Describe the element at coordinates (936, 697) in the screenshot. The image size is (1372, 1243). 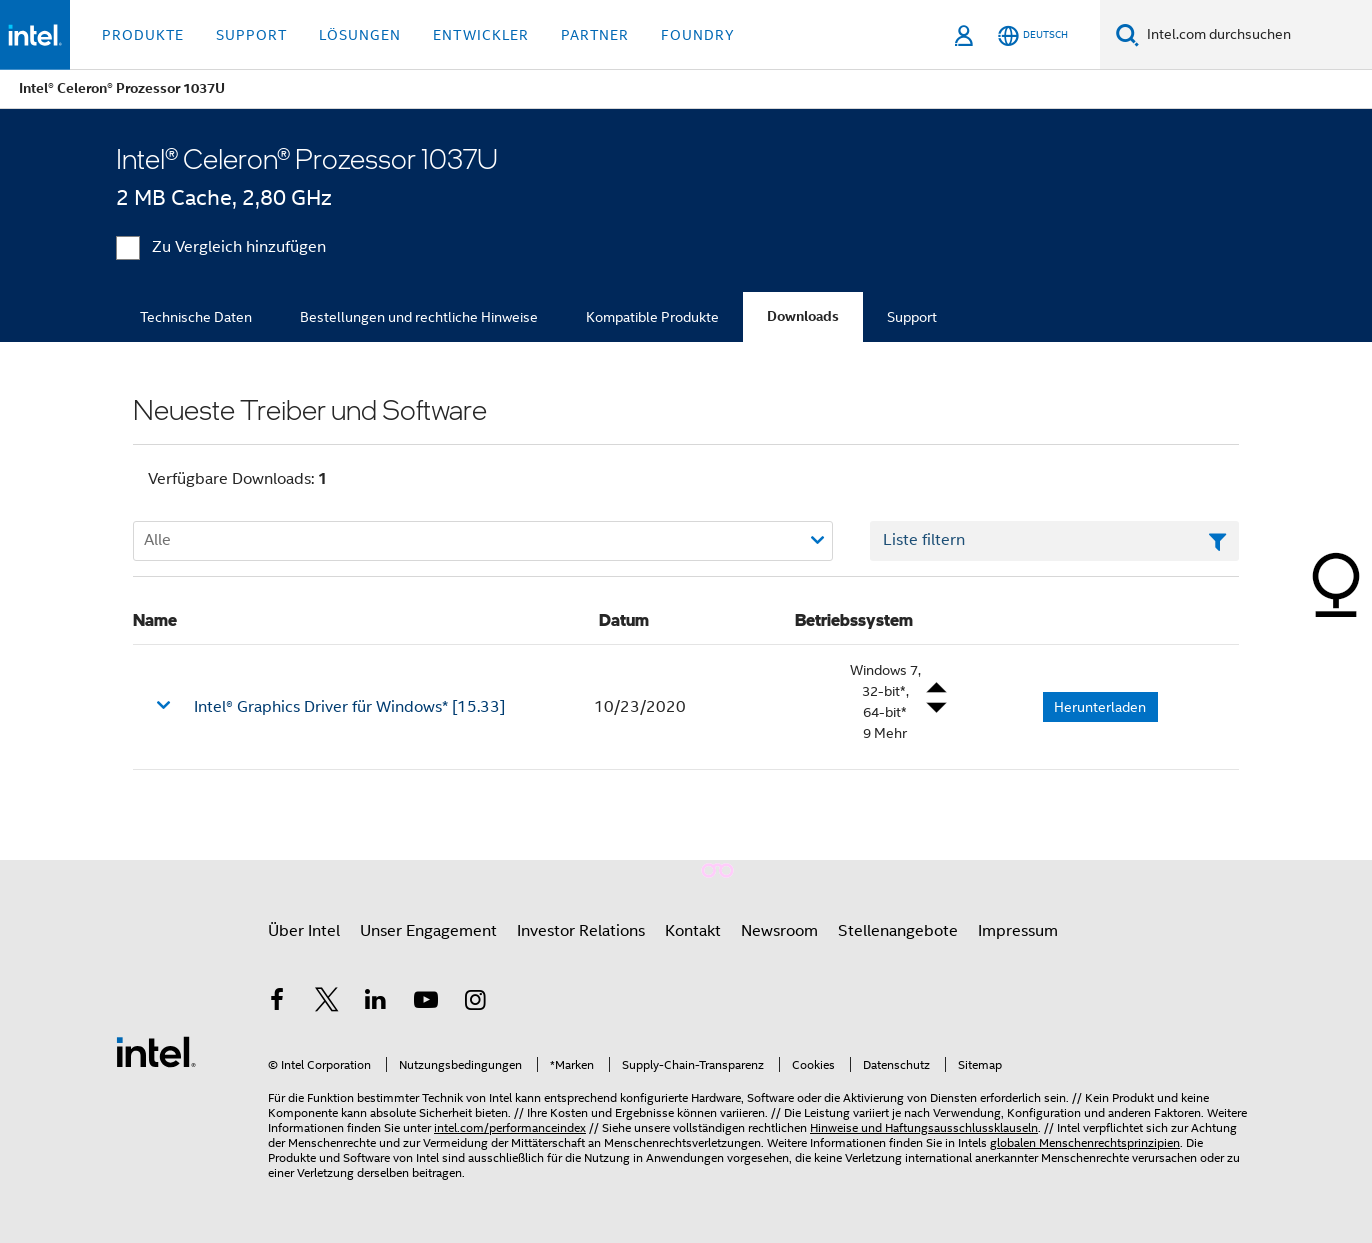
I see `expand or collapse content vertically` at that location.